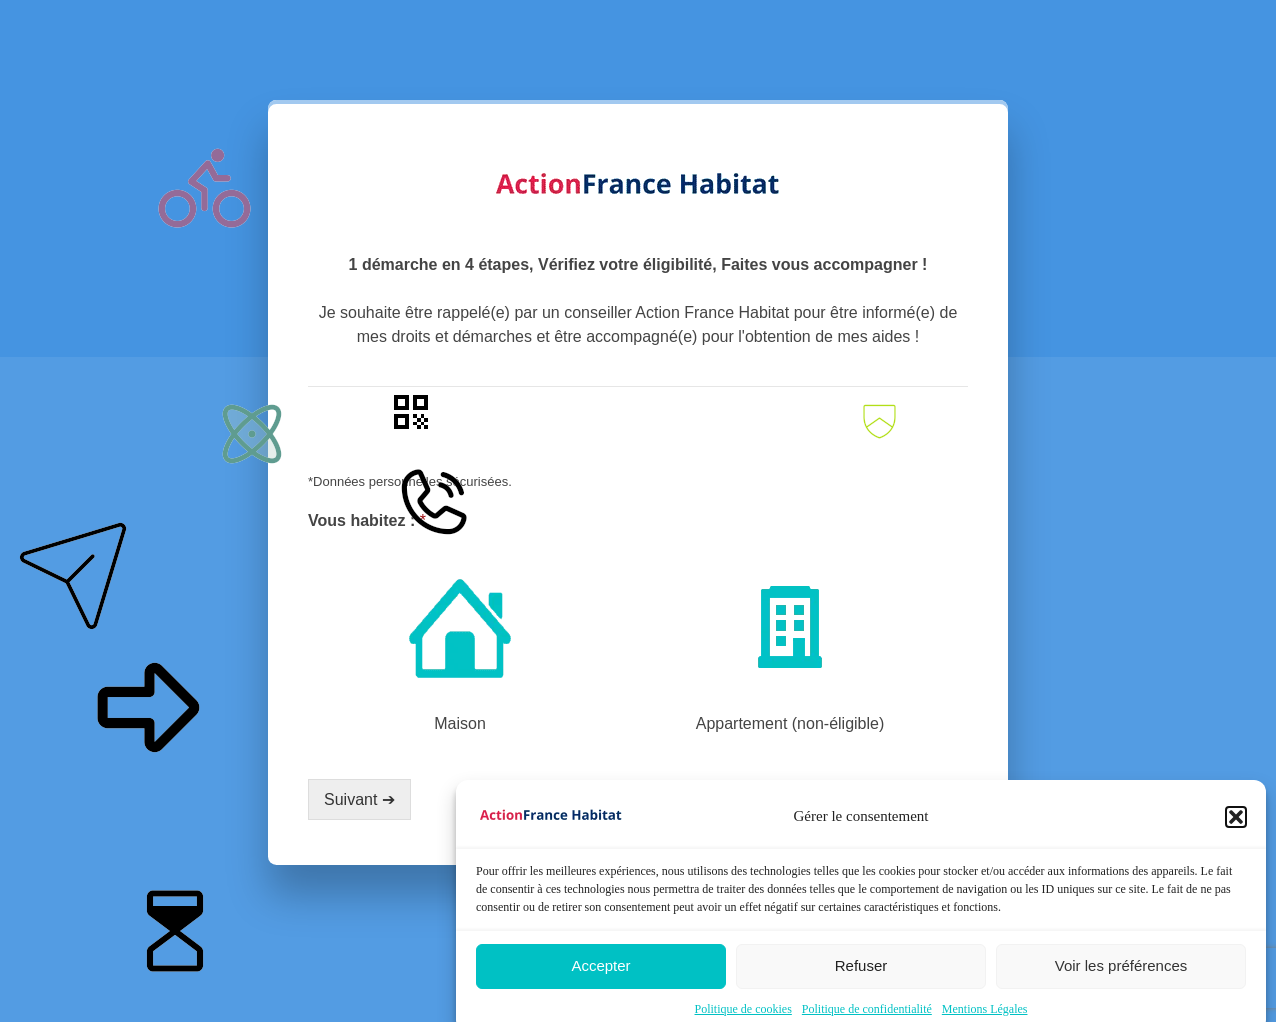 The height and width of the screenshot is (1022, 1276). I want to click on access science or chemistry features, so click(252, 434).